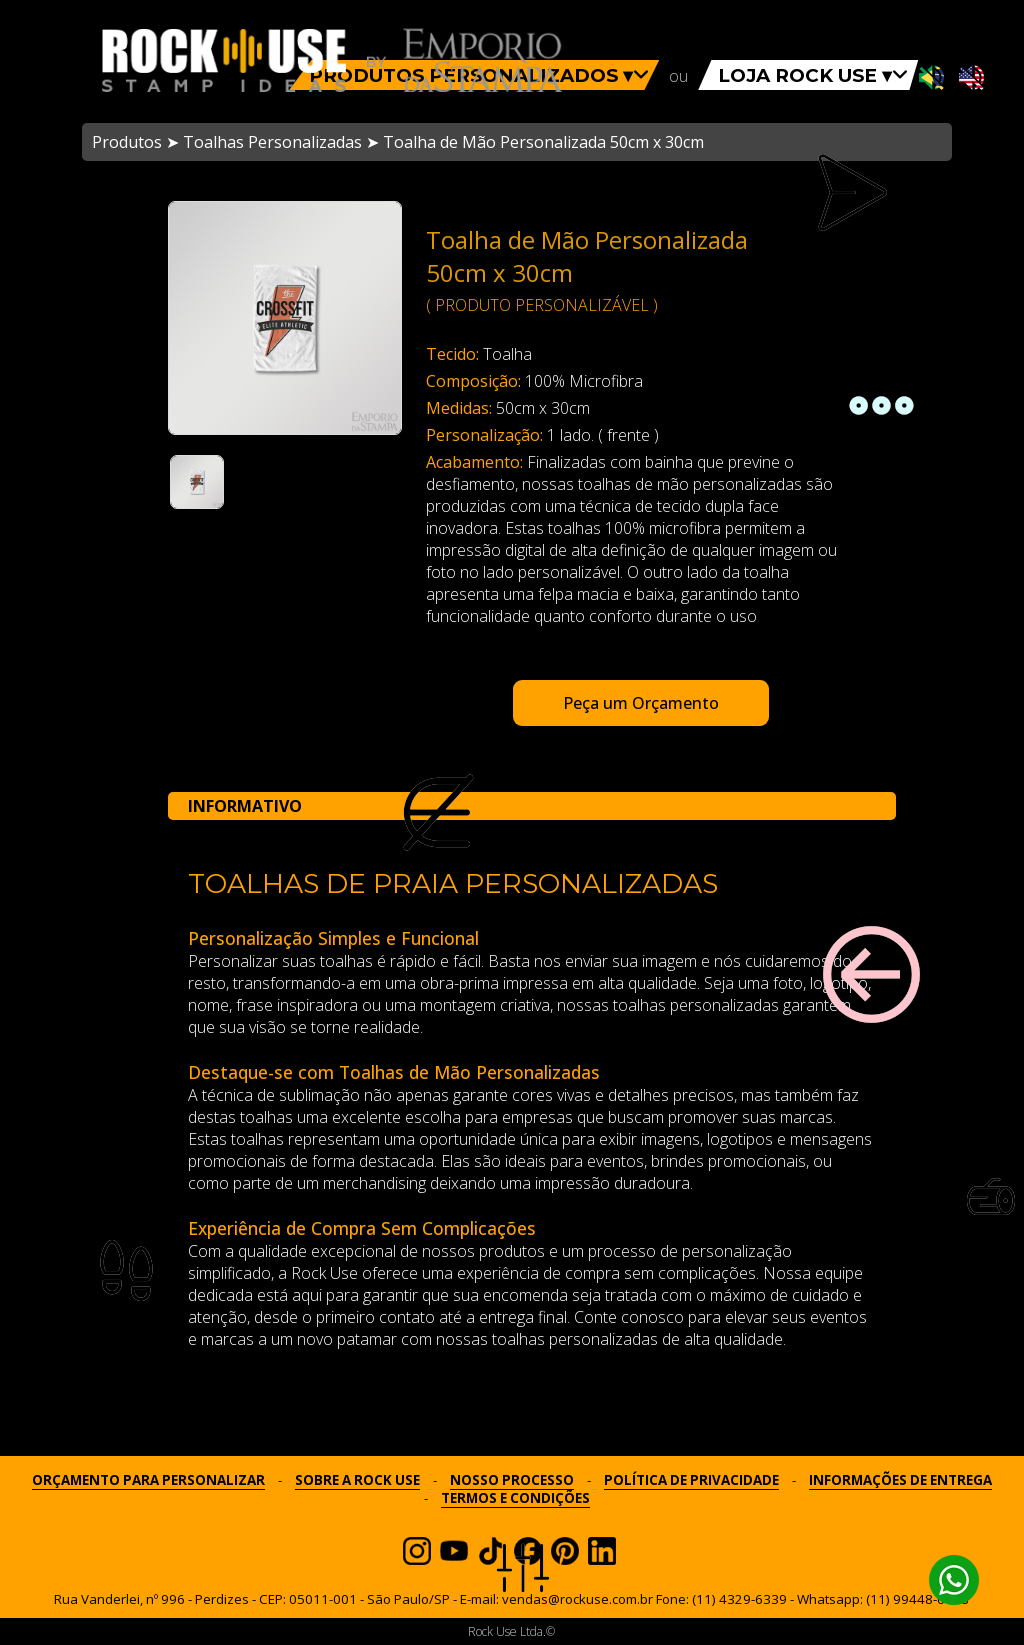  I want to click on go back to the previous page, so click(871, 974).